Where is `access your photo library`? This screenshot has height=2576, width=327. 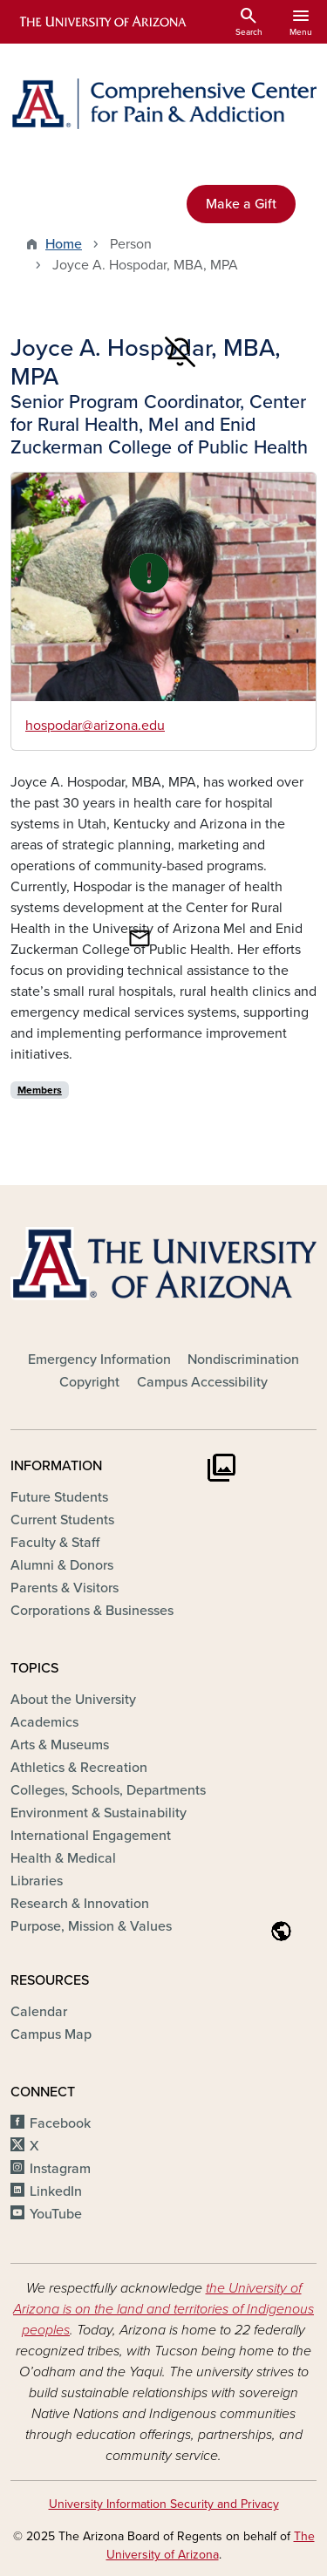 access your photo library is located at coordinates (221, 1468).